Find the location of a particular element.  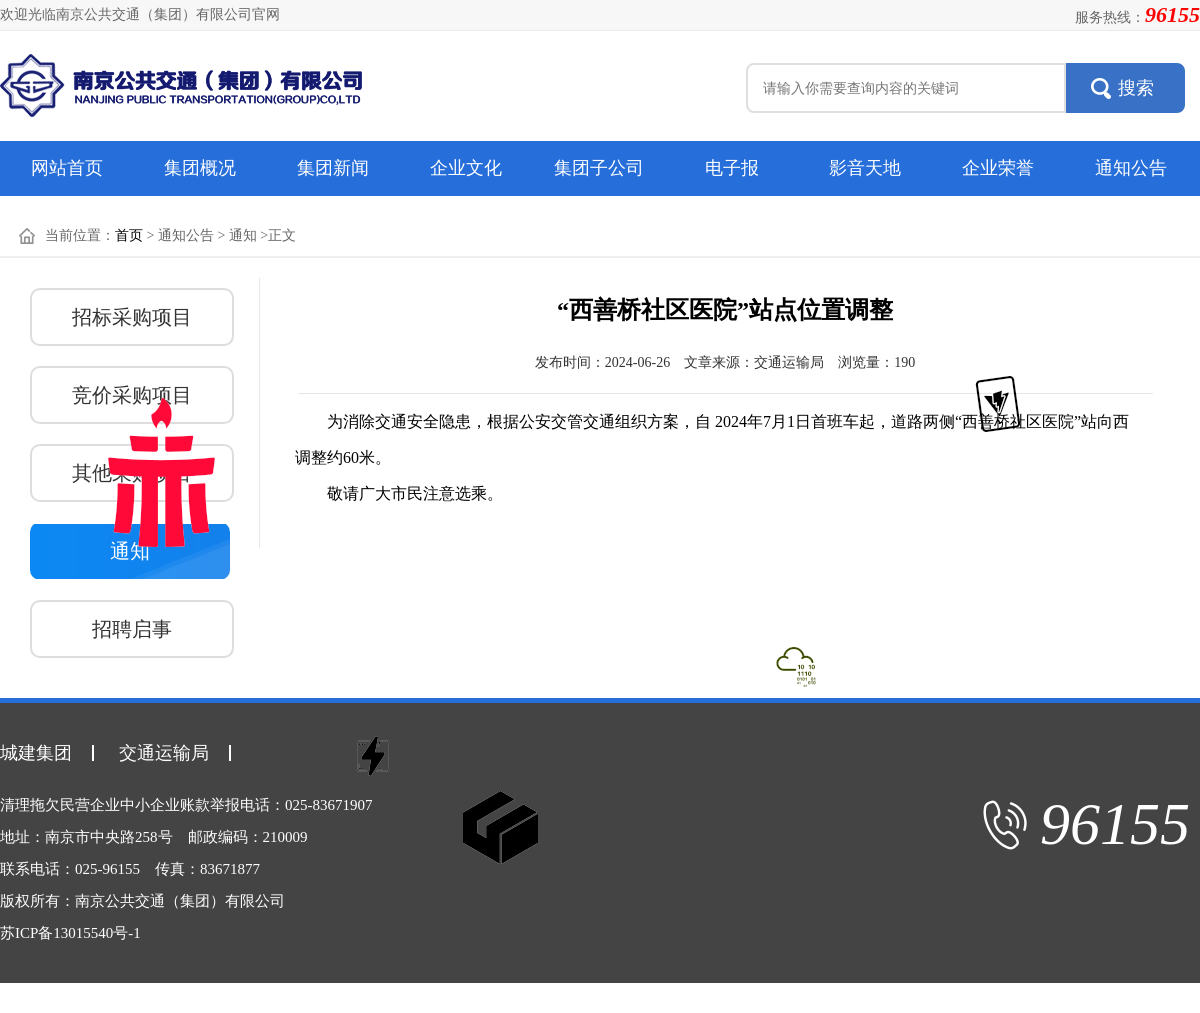

visit tryhackme cybersecurity learning platform is located at coordinates (796, 667).